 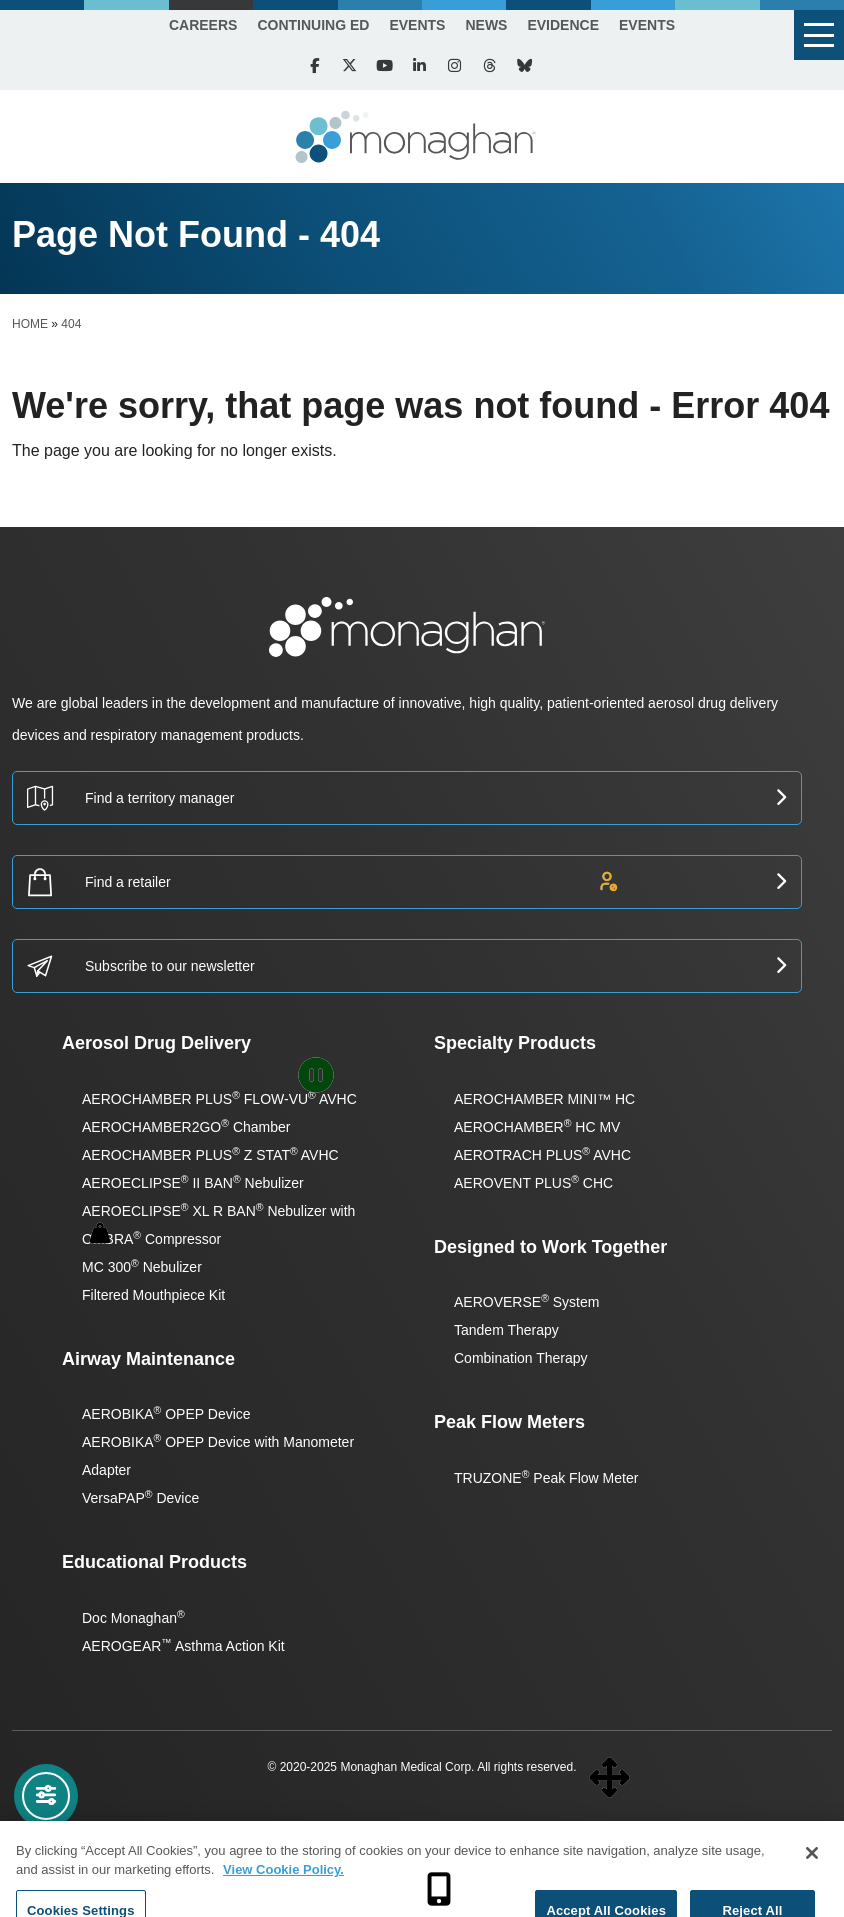 What do you see at coordinates (609, 1777) in the screenshot?
I see `move or reposition an element` at bounding box center [609, 1777].